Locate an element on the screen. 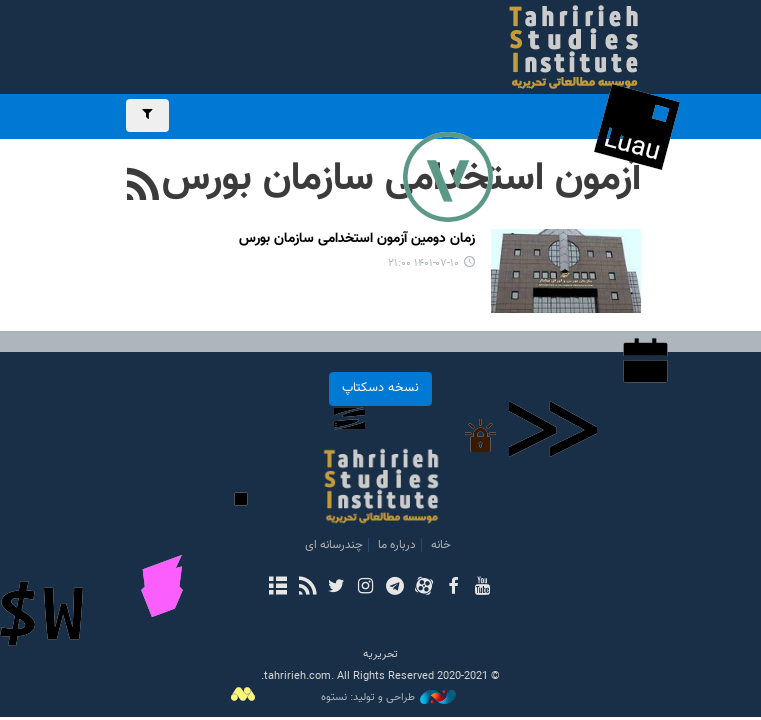 This screenshot has width=761, height=720. open wezterm terminal application is located at coordinates (41, 613).